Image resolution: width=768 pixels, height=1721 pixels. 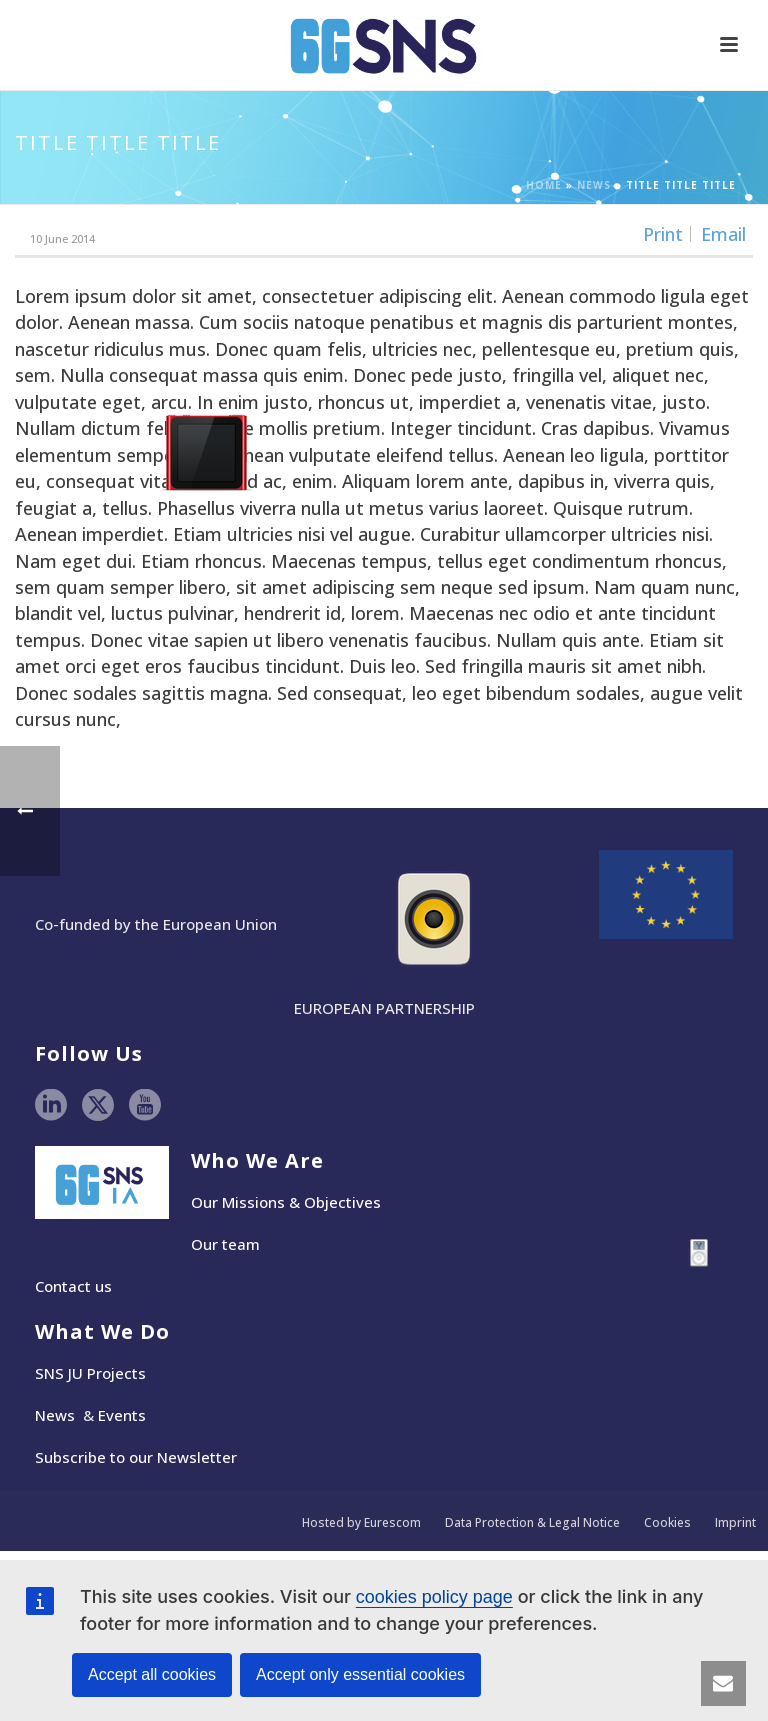 I want to click on represents a connected iPod nano device, so click(x=206, y=452).